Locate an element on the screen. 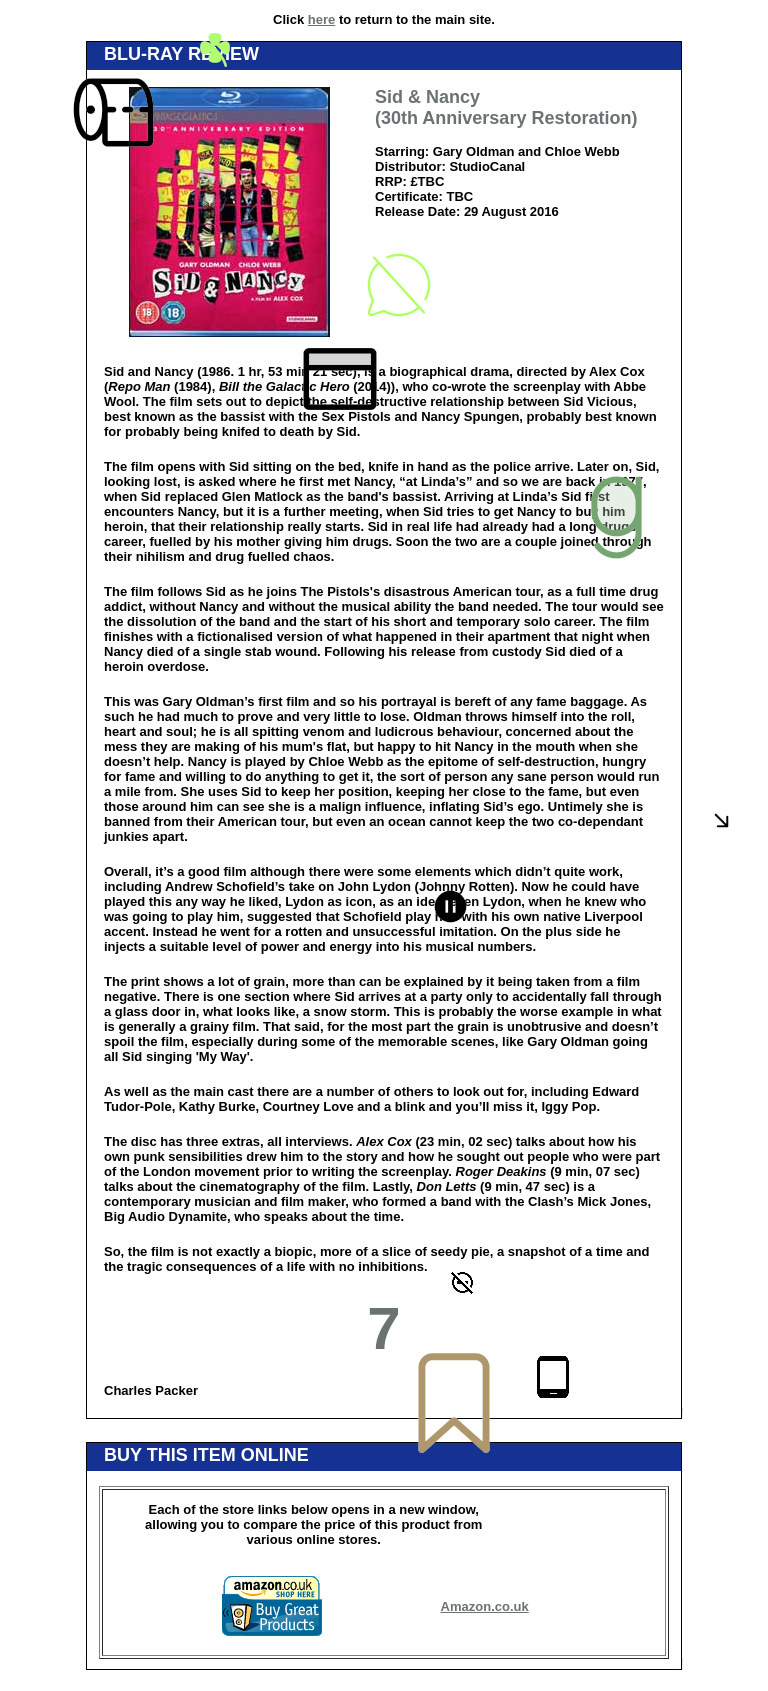 This screenshot has width=768, height=1691. indicates a lucky or bonus reward is located at coordinates (215, 49).